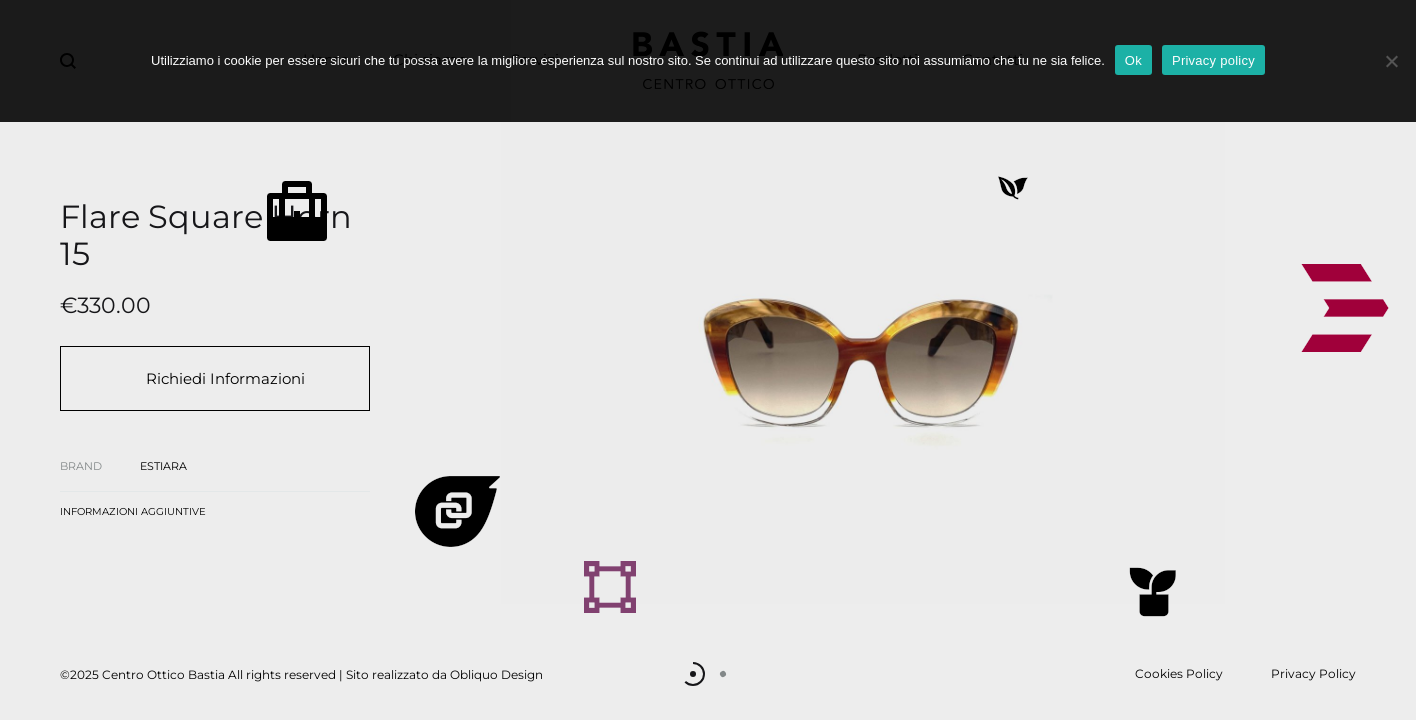 Image resolution: width=1416 pixels, height=720 pixels. What do you see at coordinates (1013, 188) in the screenshot?
I see `codefresh logo - a CI/CD platform for kubernetes deployments` at bounding box center [1013, 188].